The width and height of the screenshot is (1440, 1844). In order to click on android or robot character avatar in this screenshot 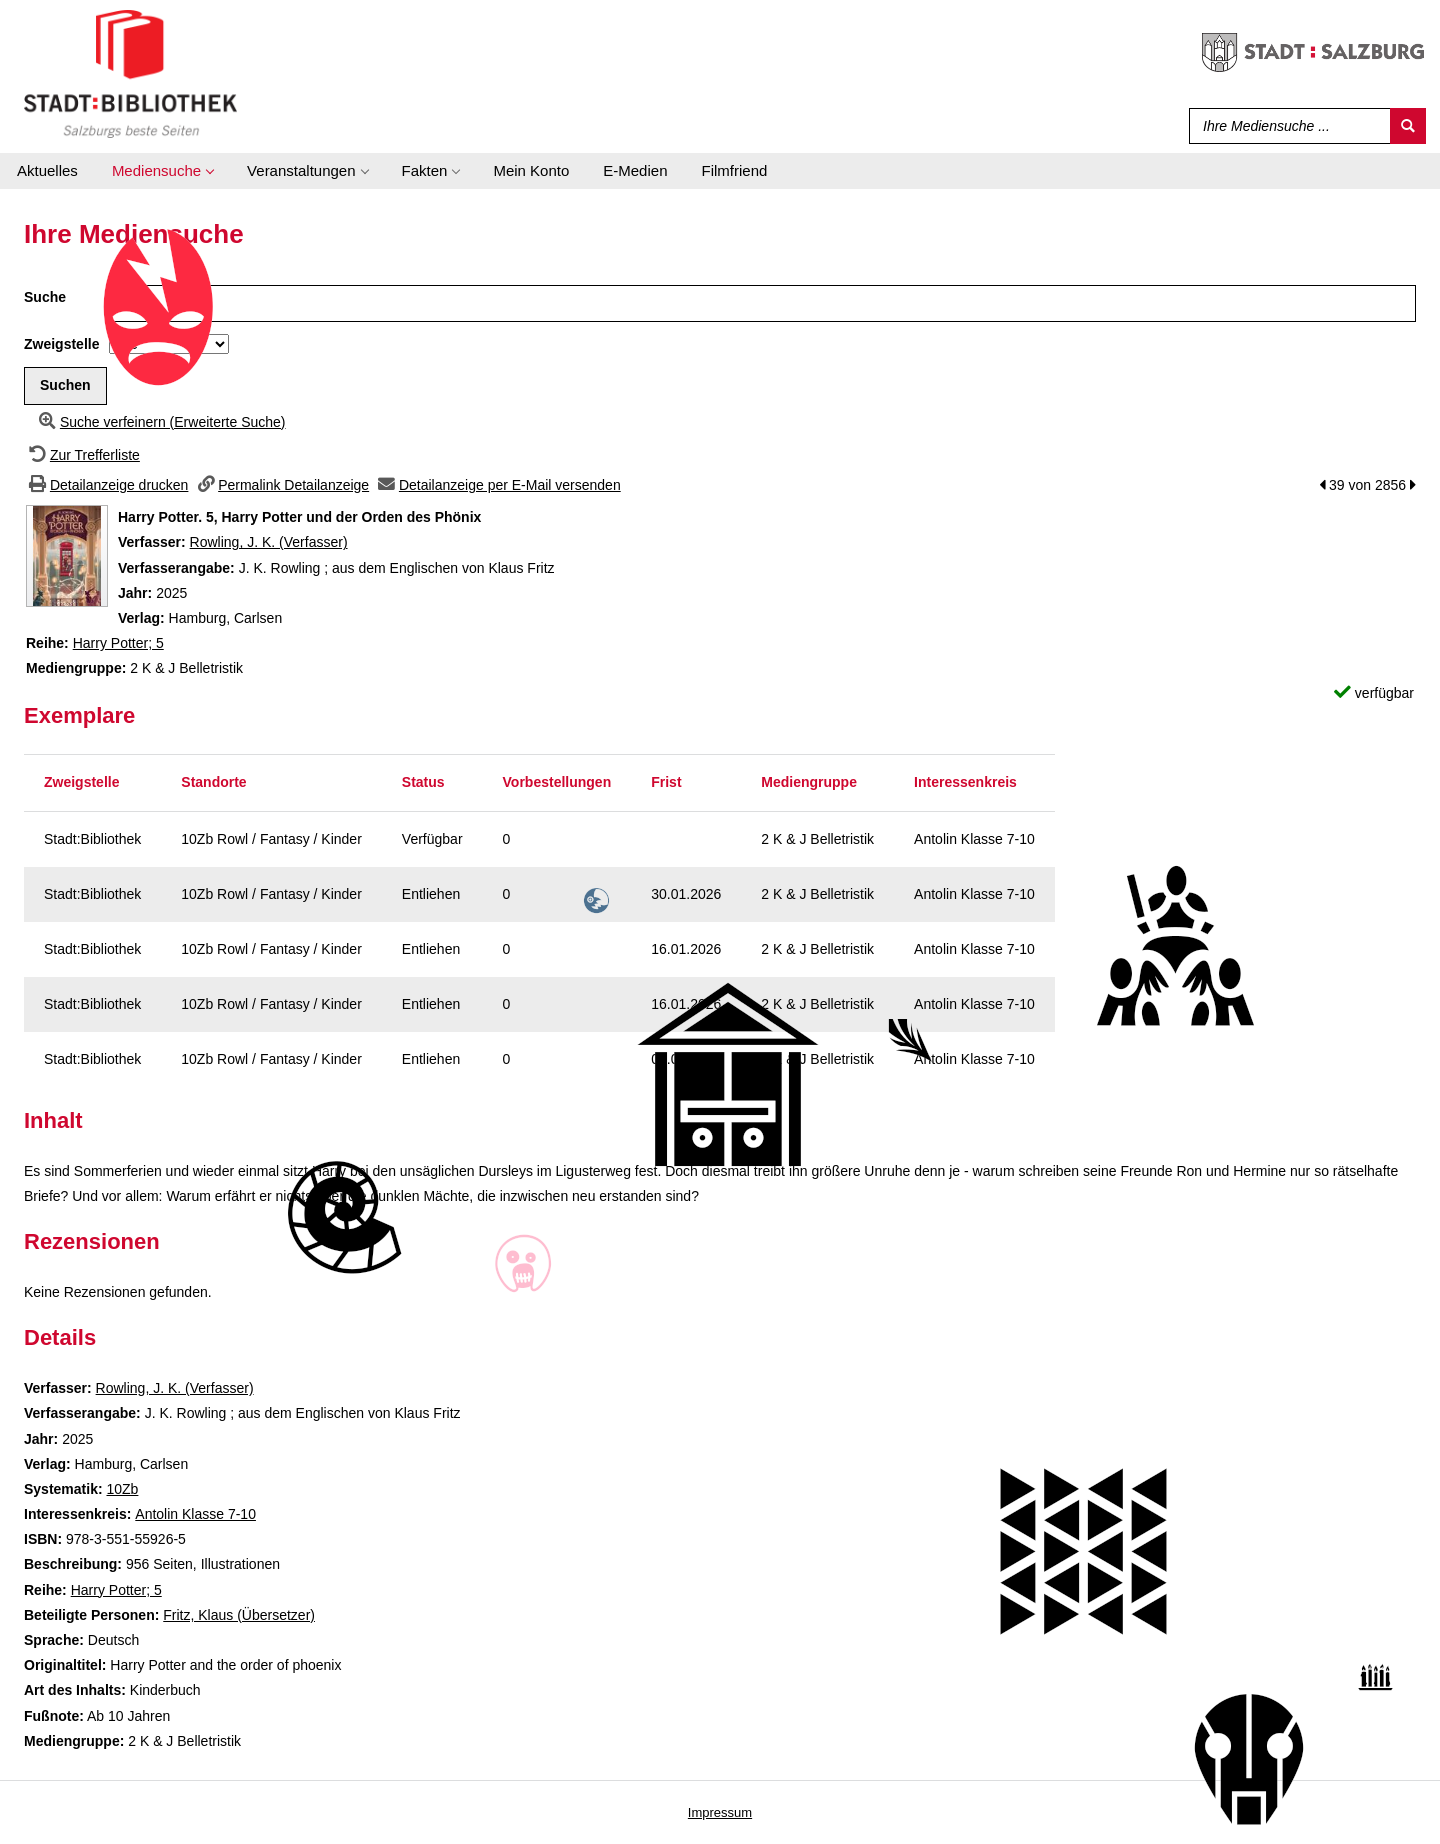, I will do `click(1249, 1760)`.